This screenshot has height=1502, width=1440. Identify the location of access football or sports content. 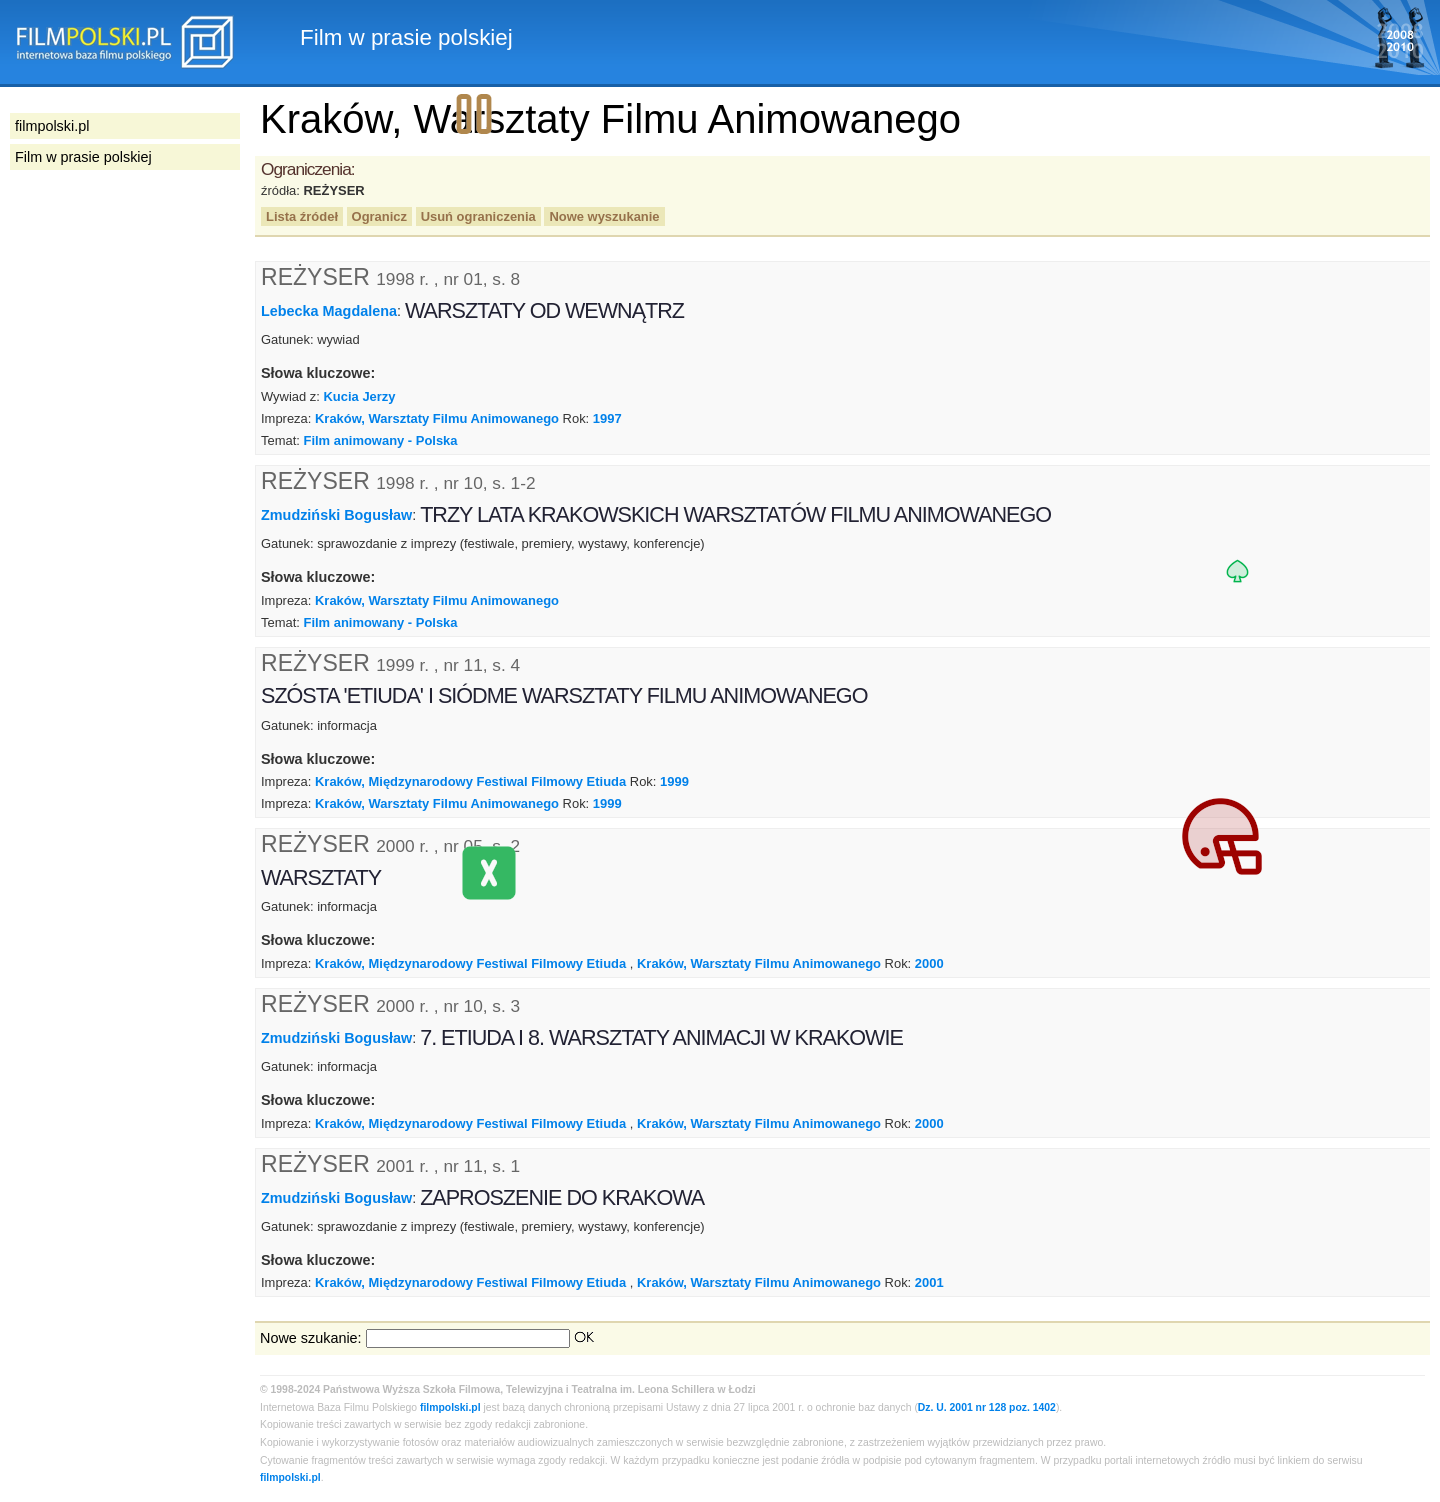
(1222, 838).